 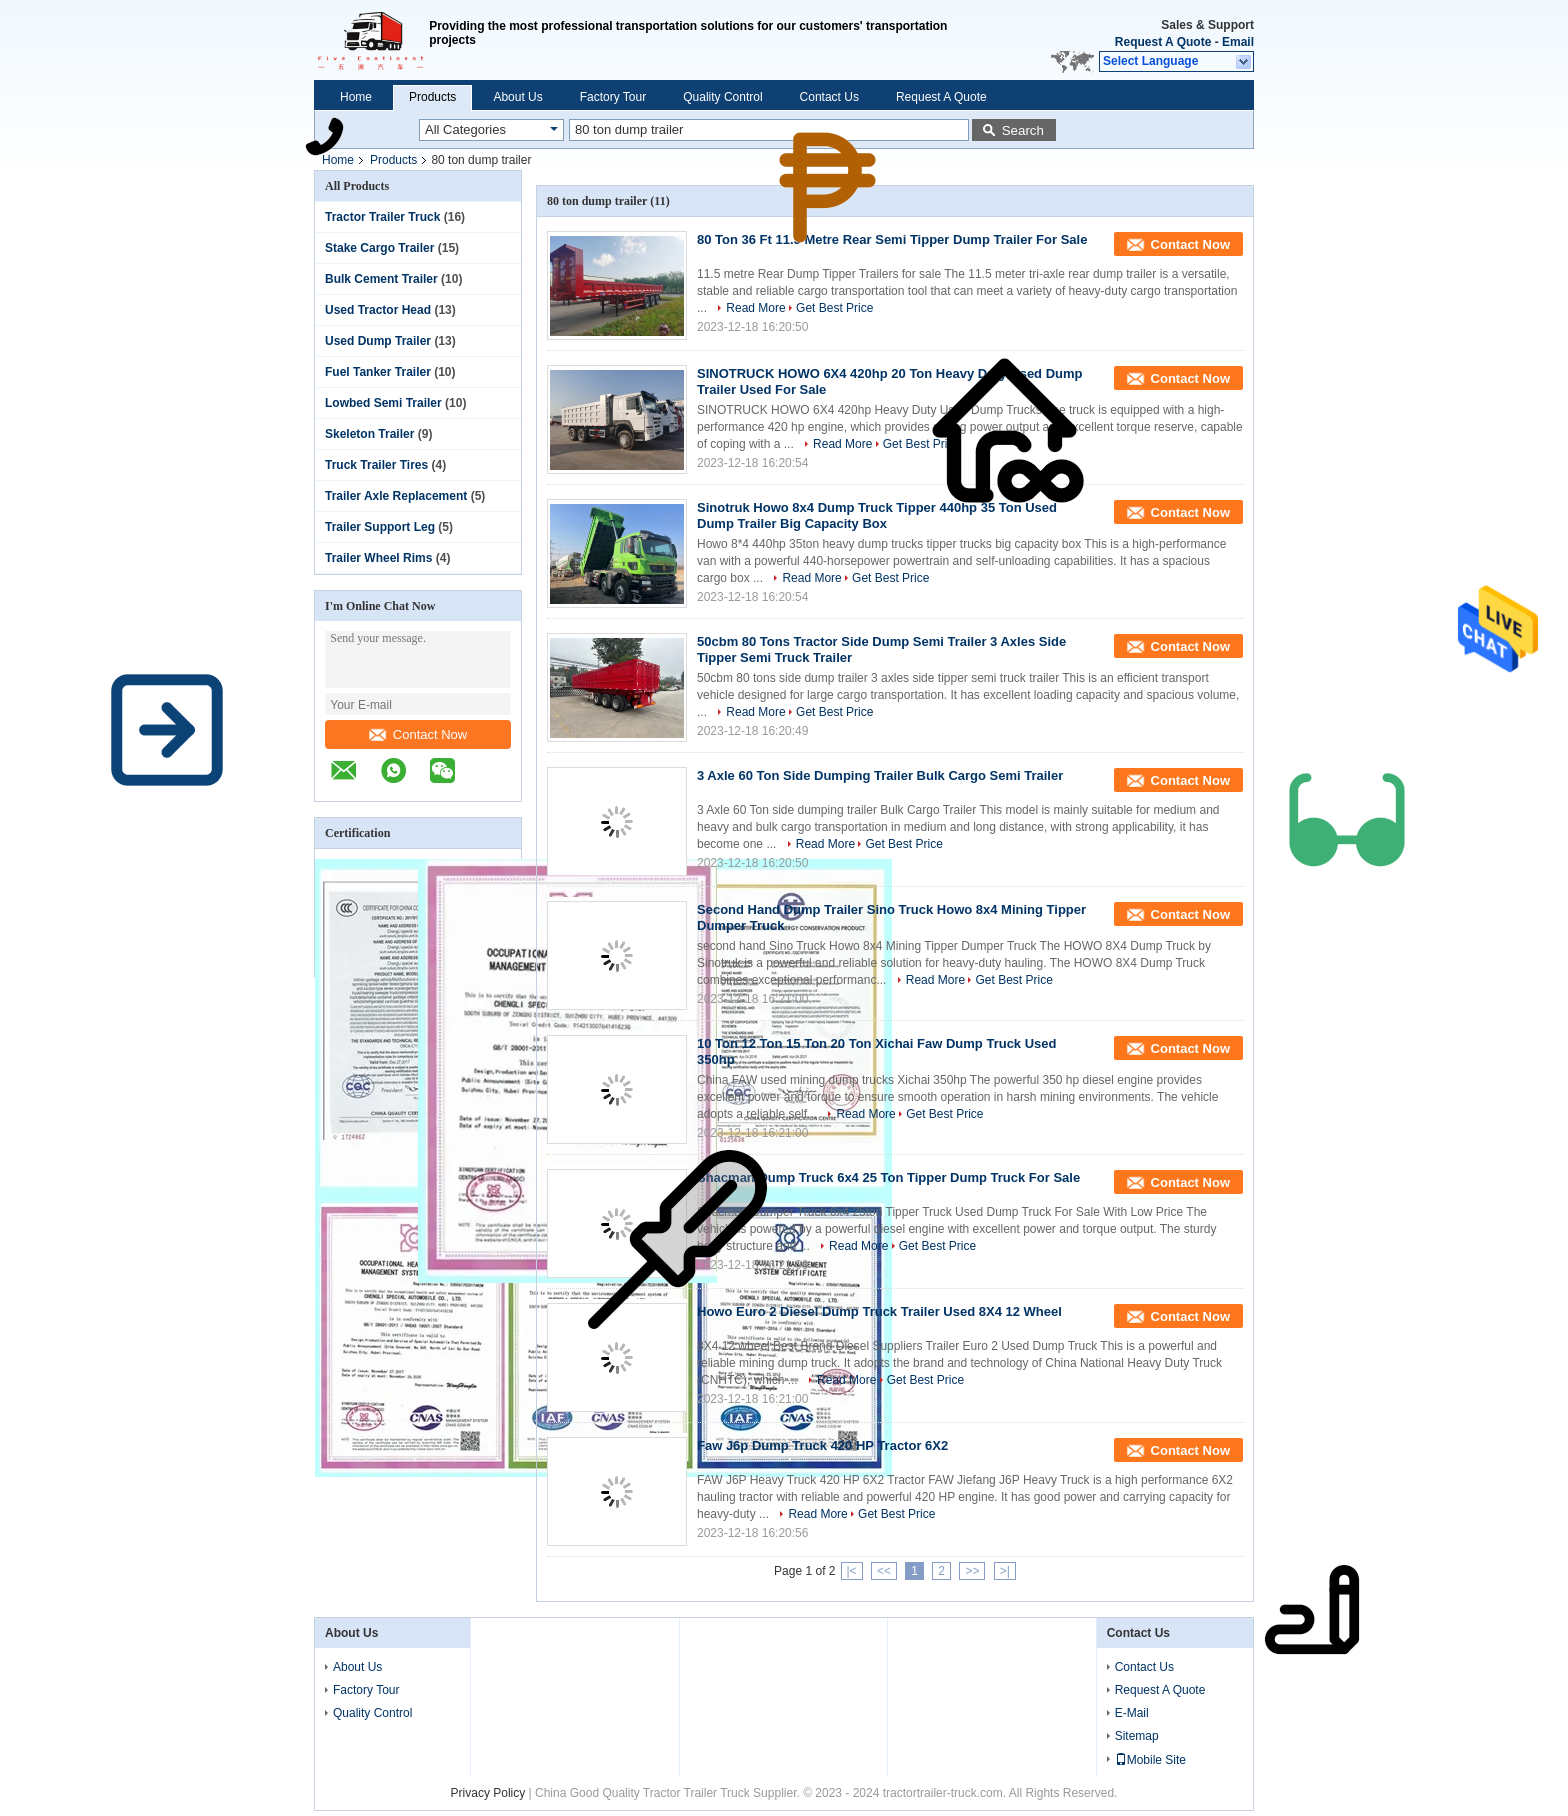 What do you see at coordinates (167, 730) in the screenshot?
I see `proceed to the next step` at bounding box center [167, 730].